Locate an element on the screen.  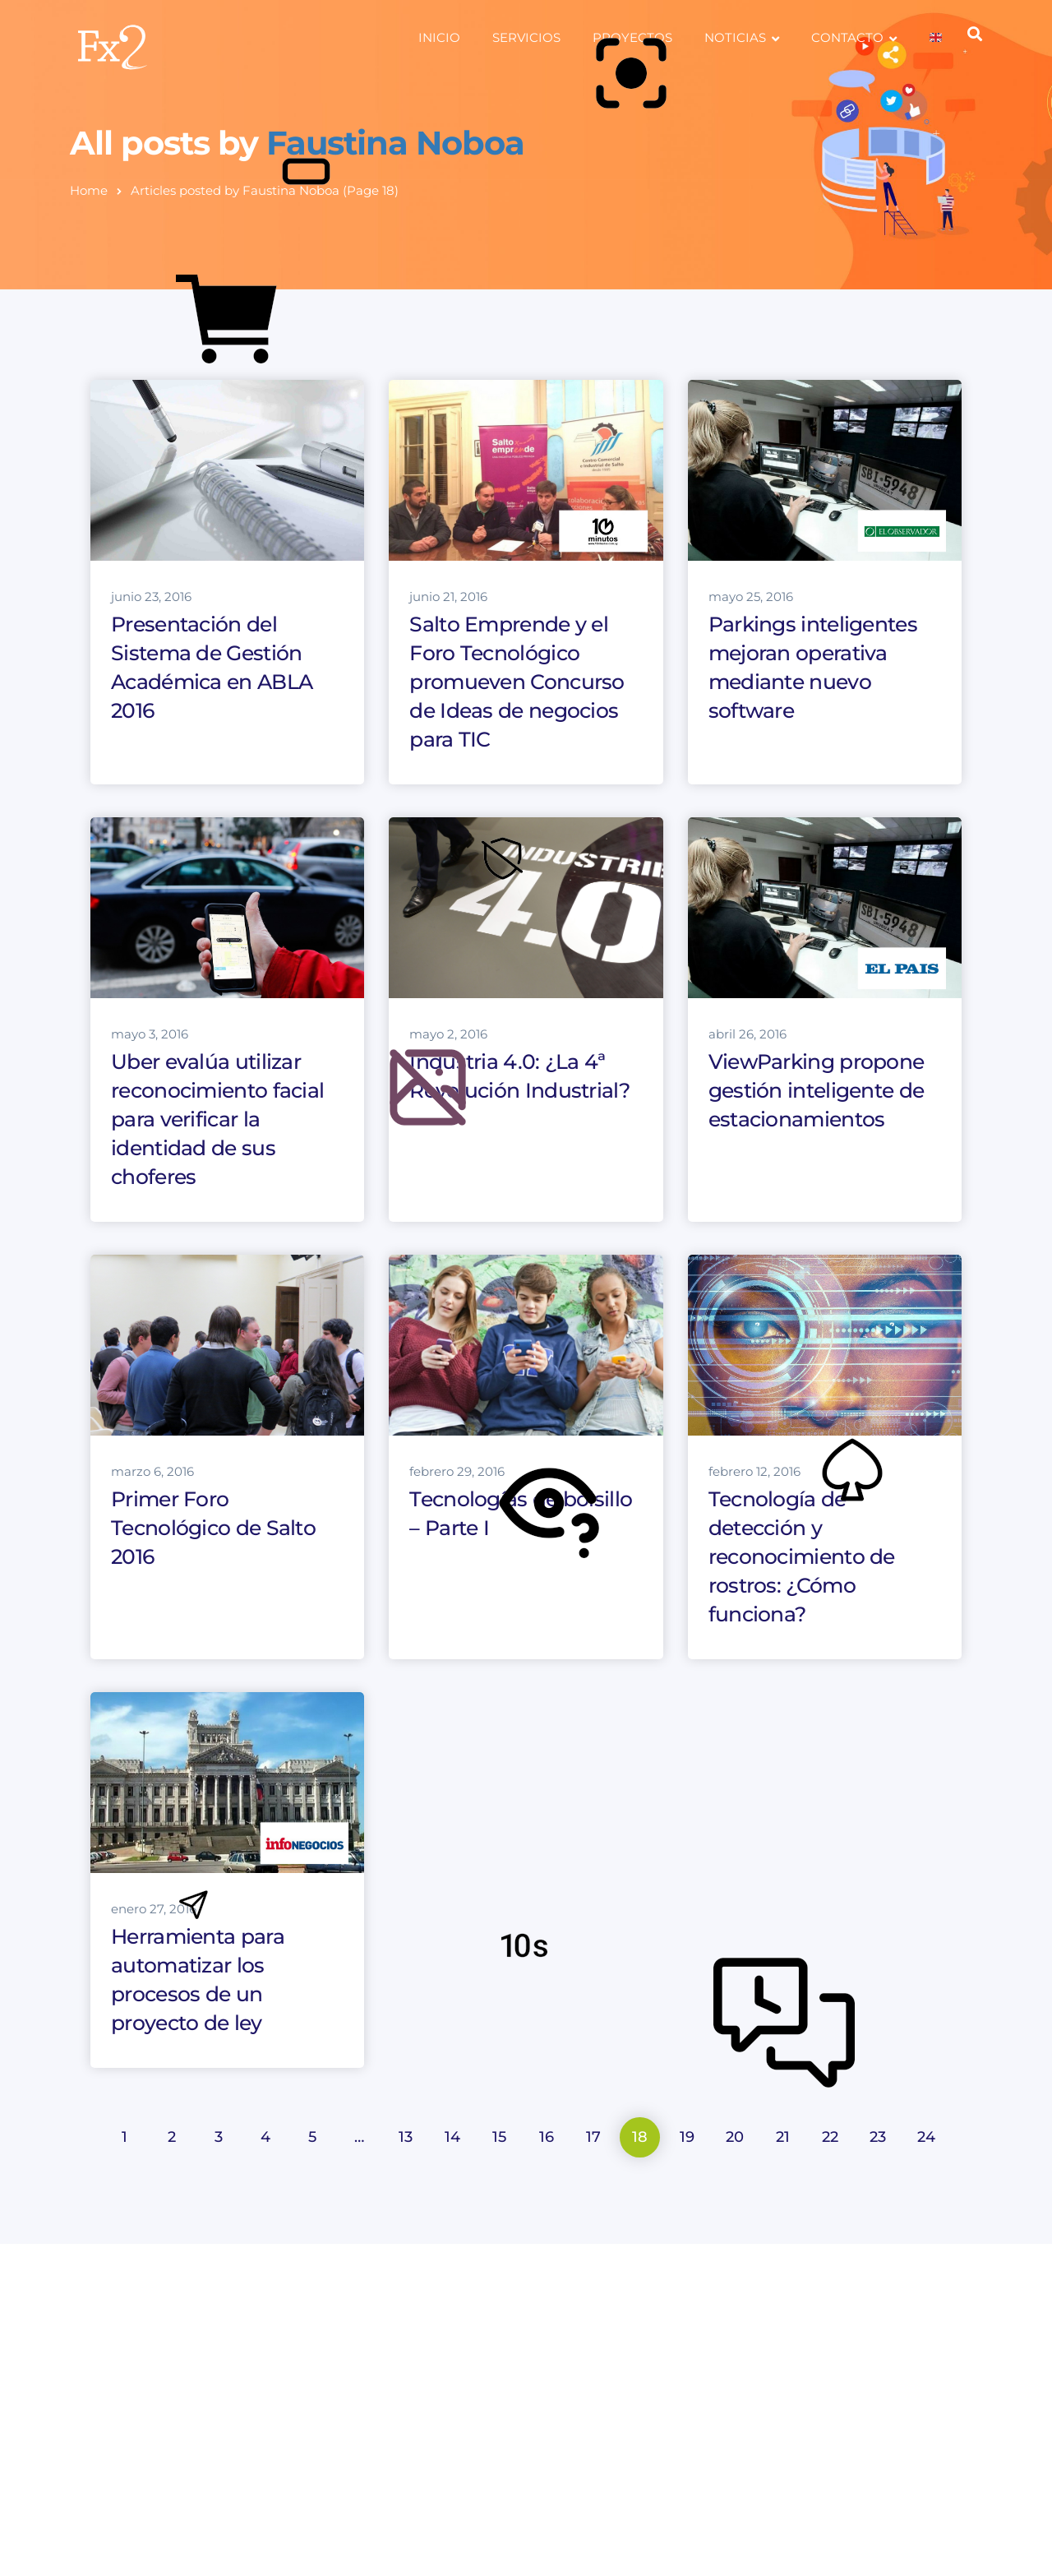
spade suit icon for card games is located at coordinates (852, 1471).